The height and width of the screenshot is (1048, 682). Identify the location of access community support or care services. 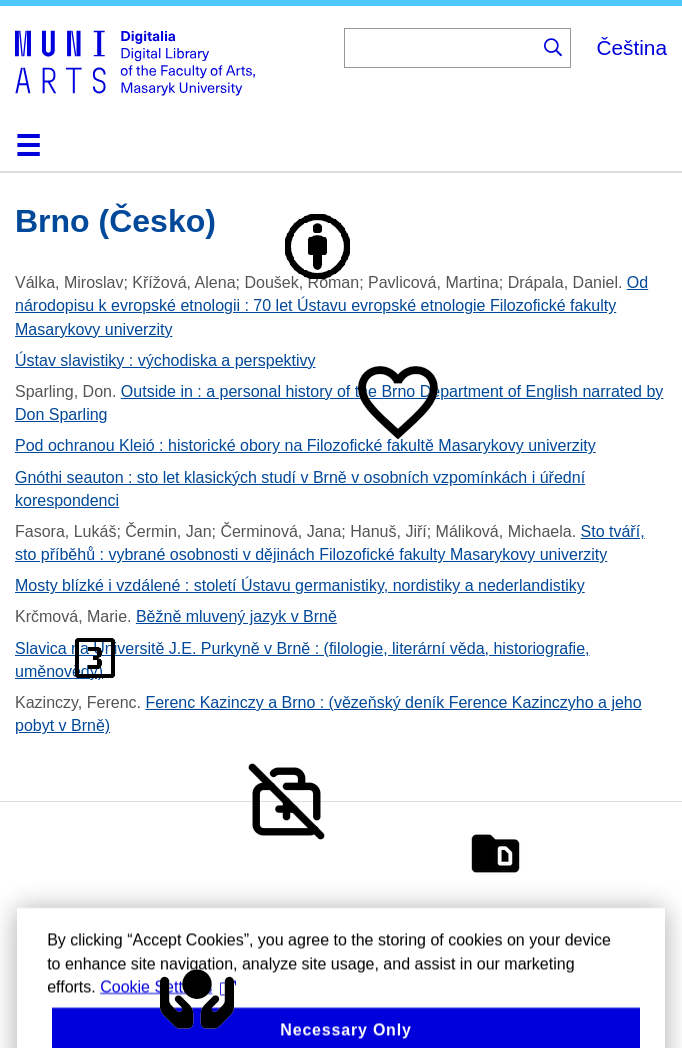
(197, 999).